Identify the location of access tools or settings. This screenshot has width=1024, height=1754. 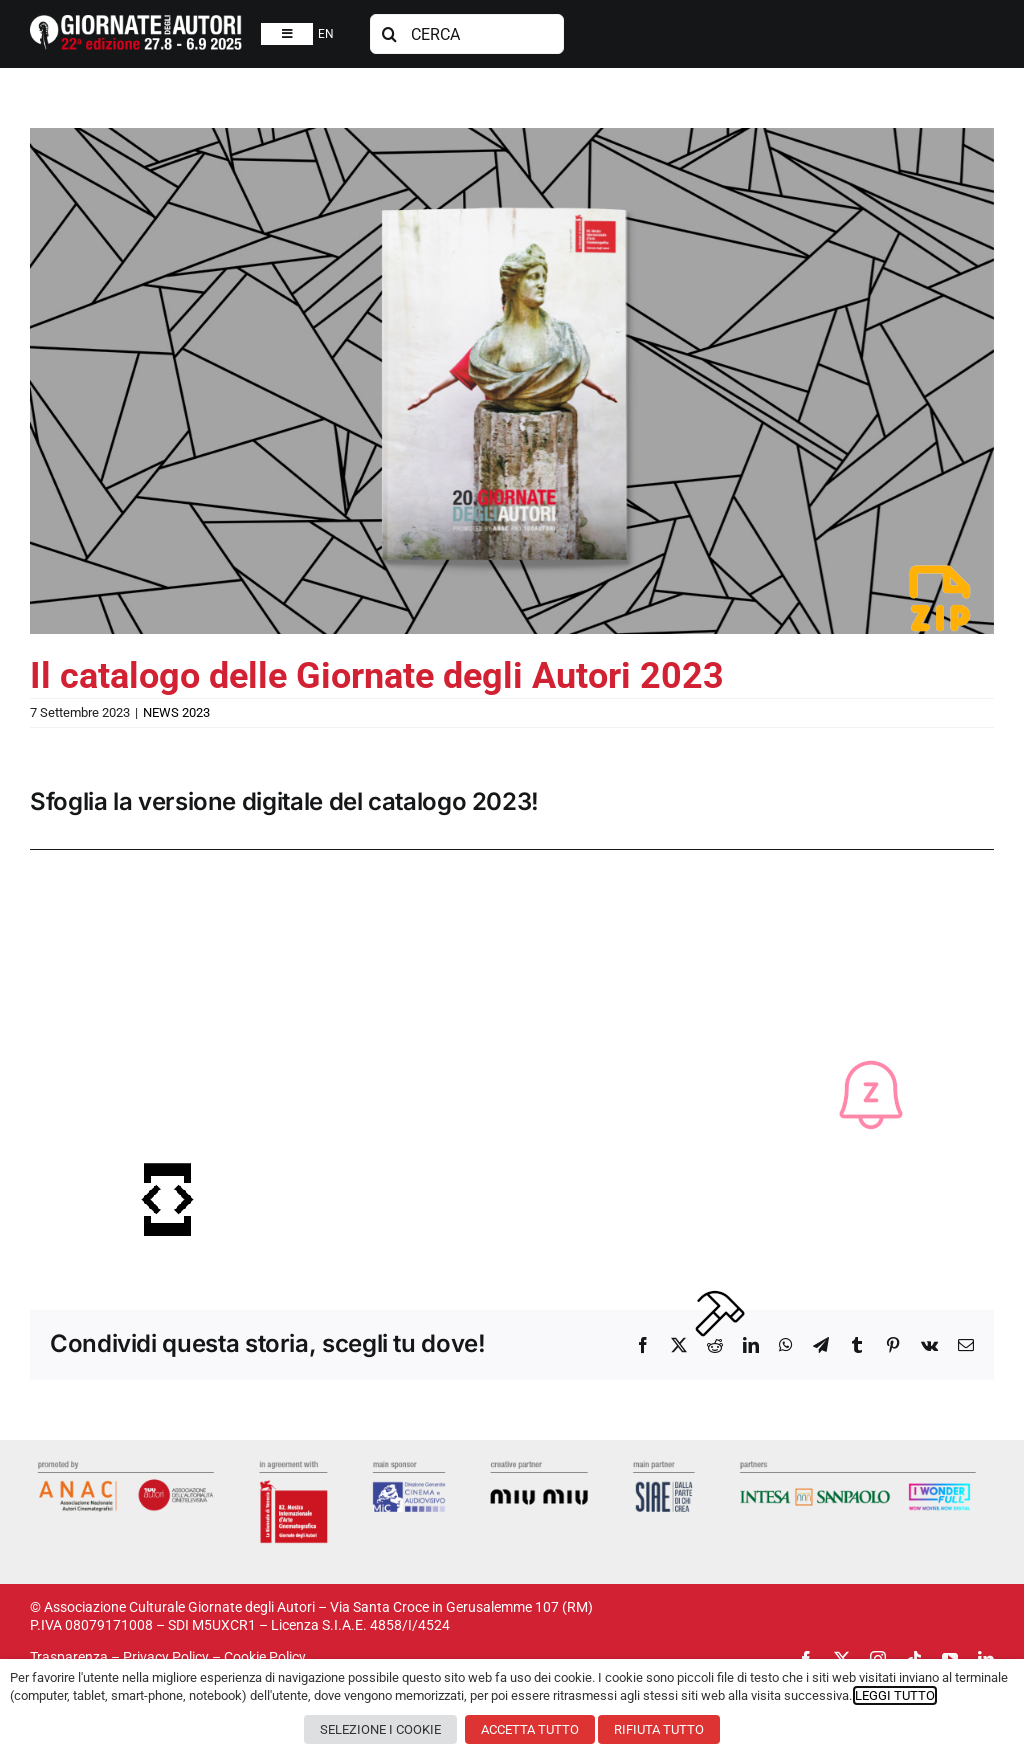
(717, 1314).